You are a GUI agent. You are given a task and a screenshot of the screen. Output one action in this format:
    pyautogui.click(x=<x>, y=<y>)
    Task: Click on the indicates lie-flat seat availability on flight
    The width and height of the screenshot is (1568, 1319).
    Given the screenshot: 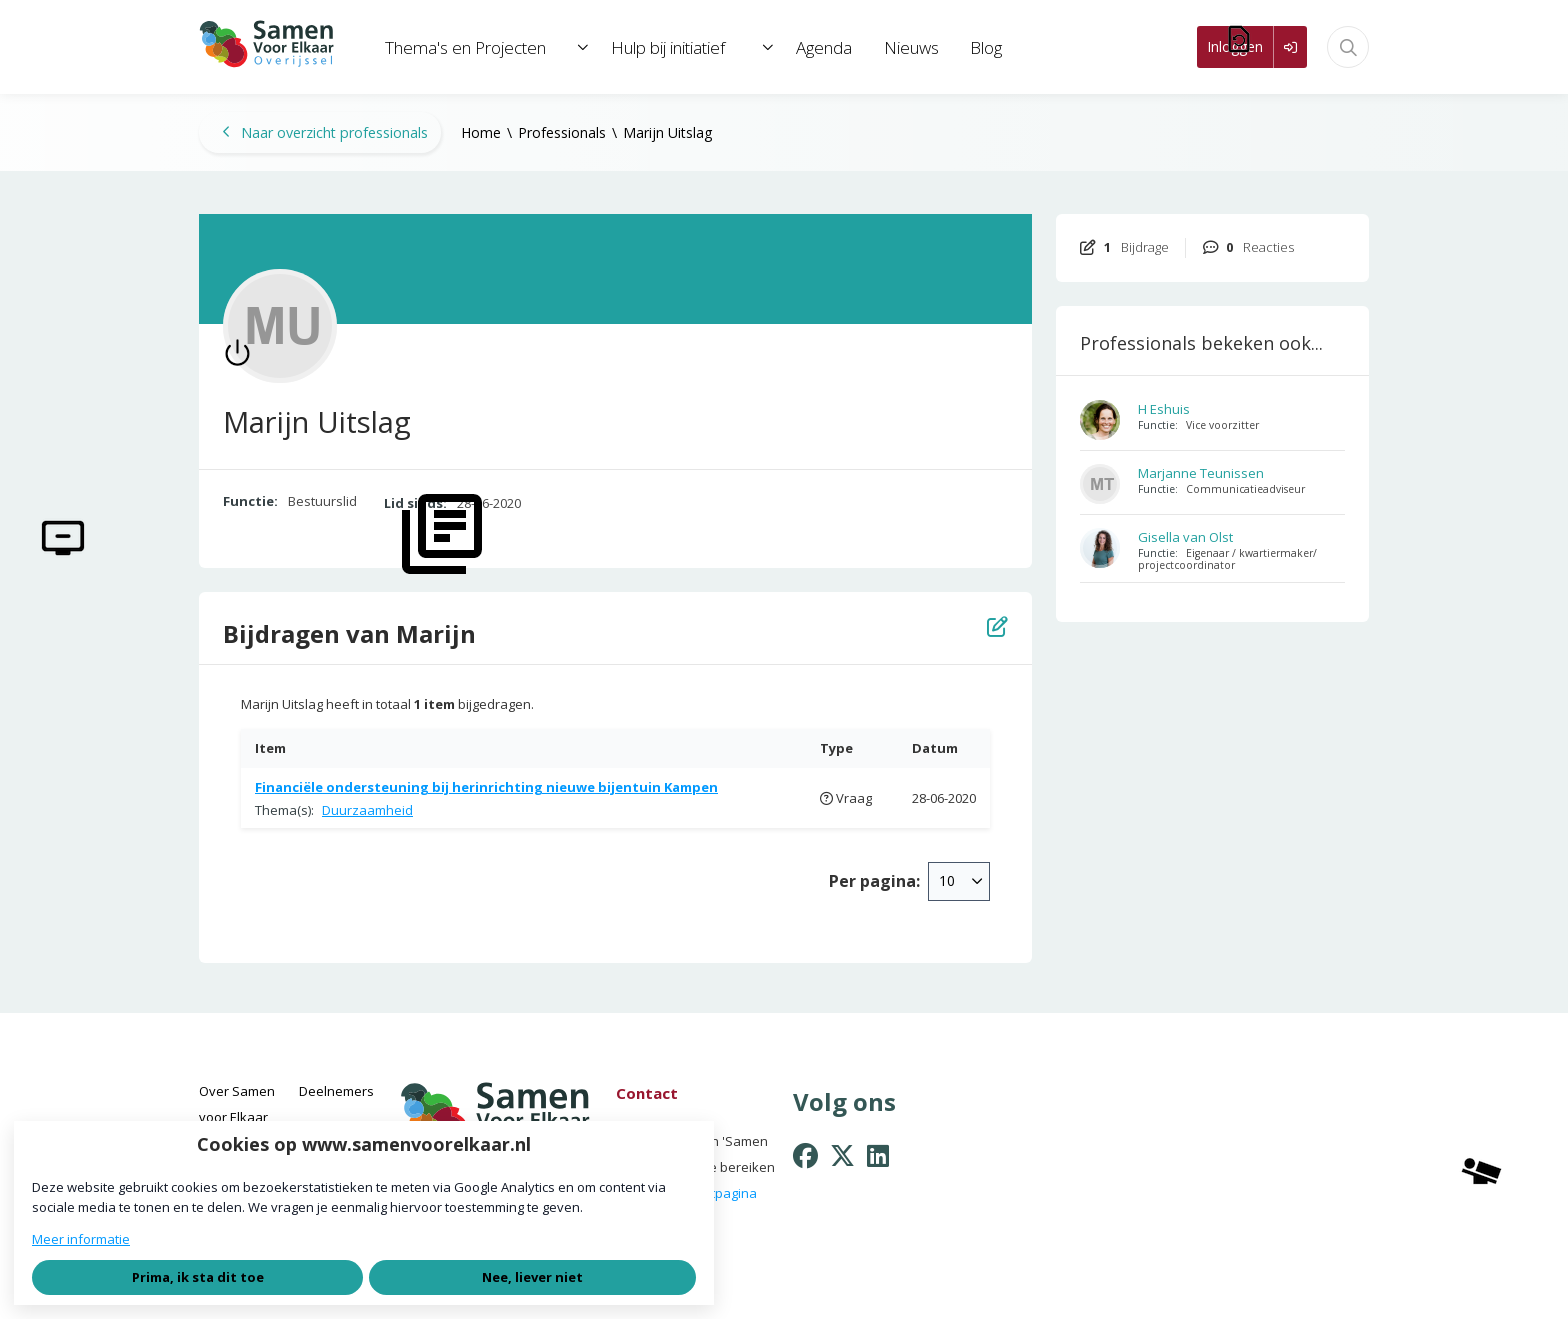 What is the action you would take?
    pyautogui.click(x=1480, y=1171)
    